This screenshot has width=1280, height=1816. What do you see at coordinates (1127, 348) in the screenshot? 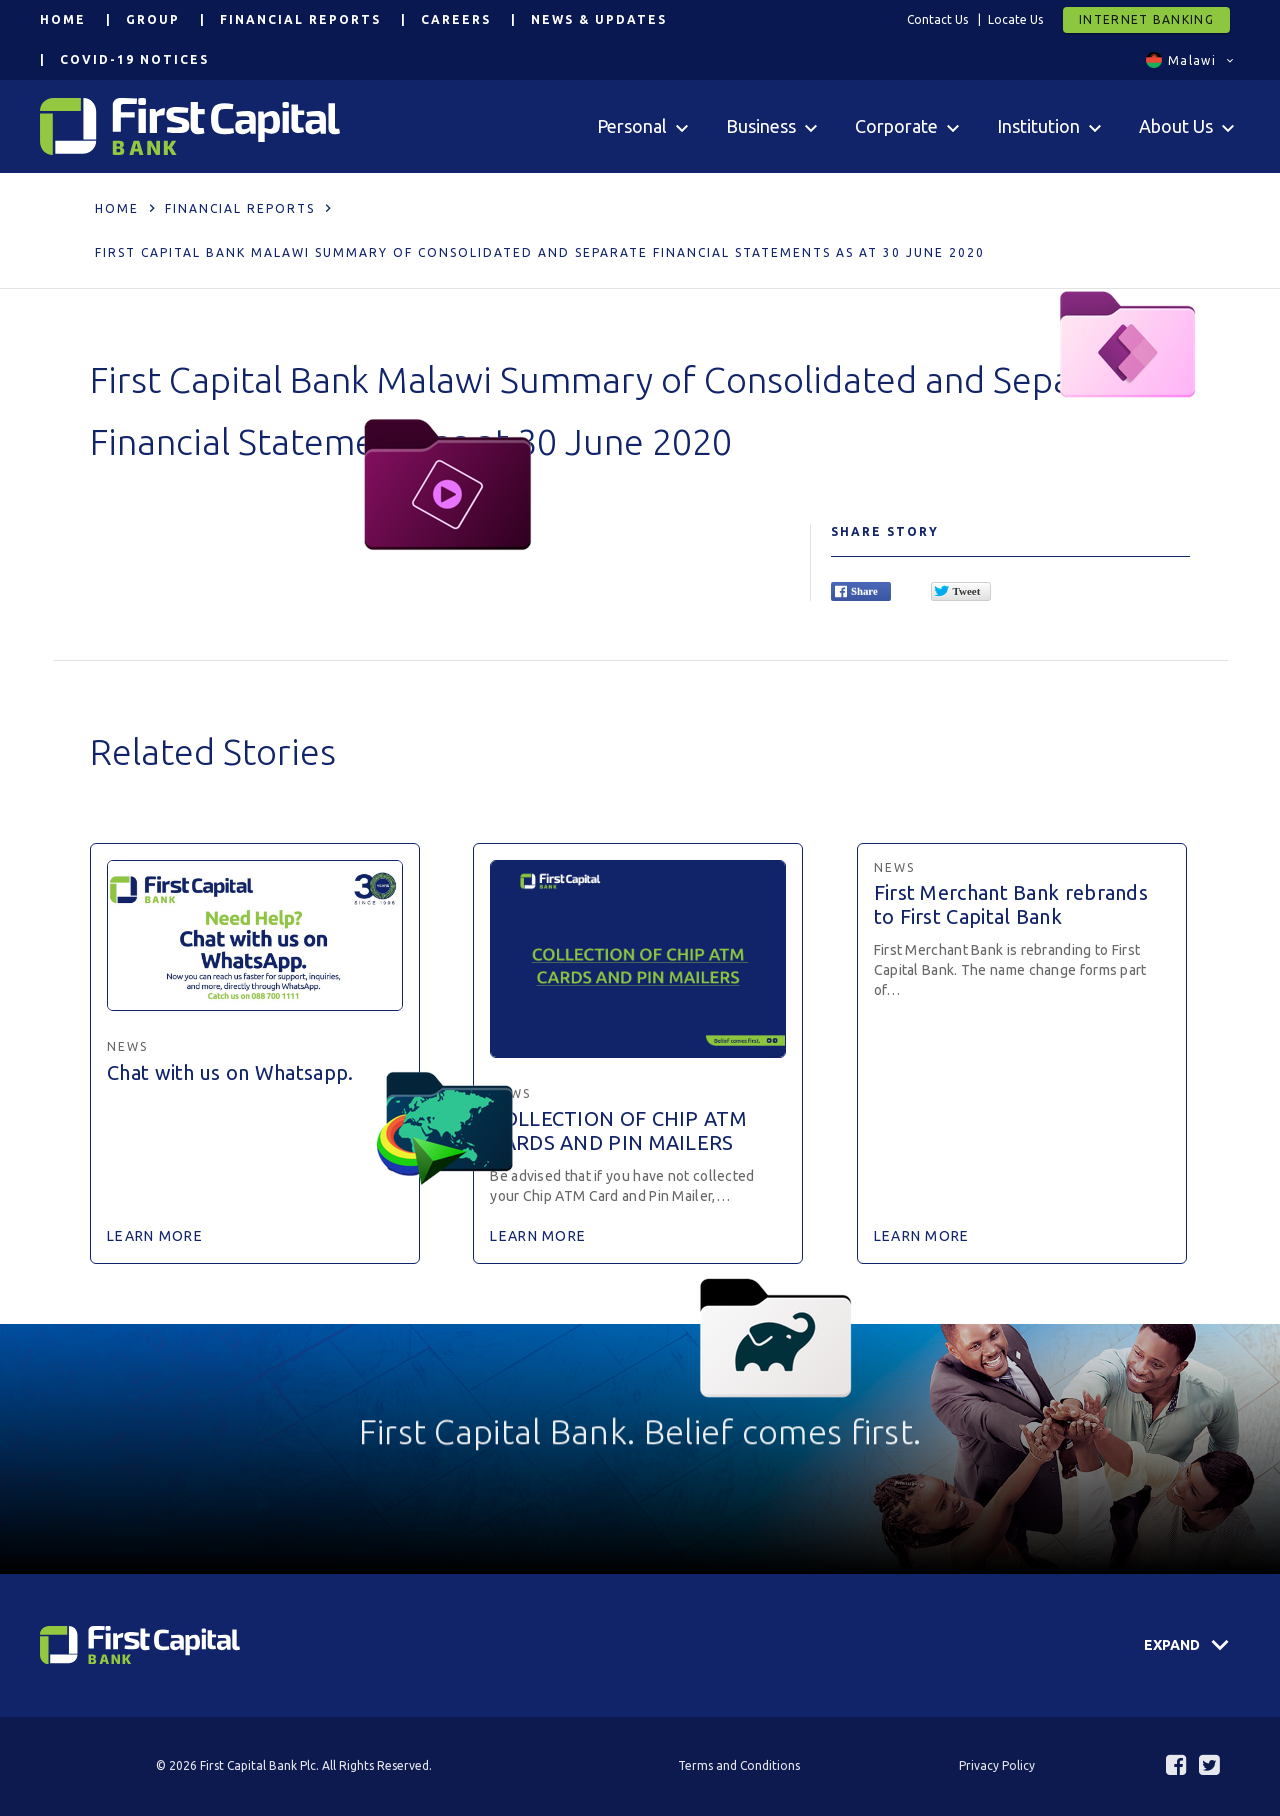
I see `open folder containing Microsoft Power Apps files` at bounding box center [1127, 348].